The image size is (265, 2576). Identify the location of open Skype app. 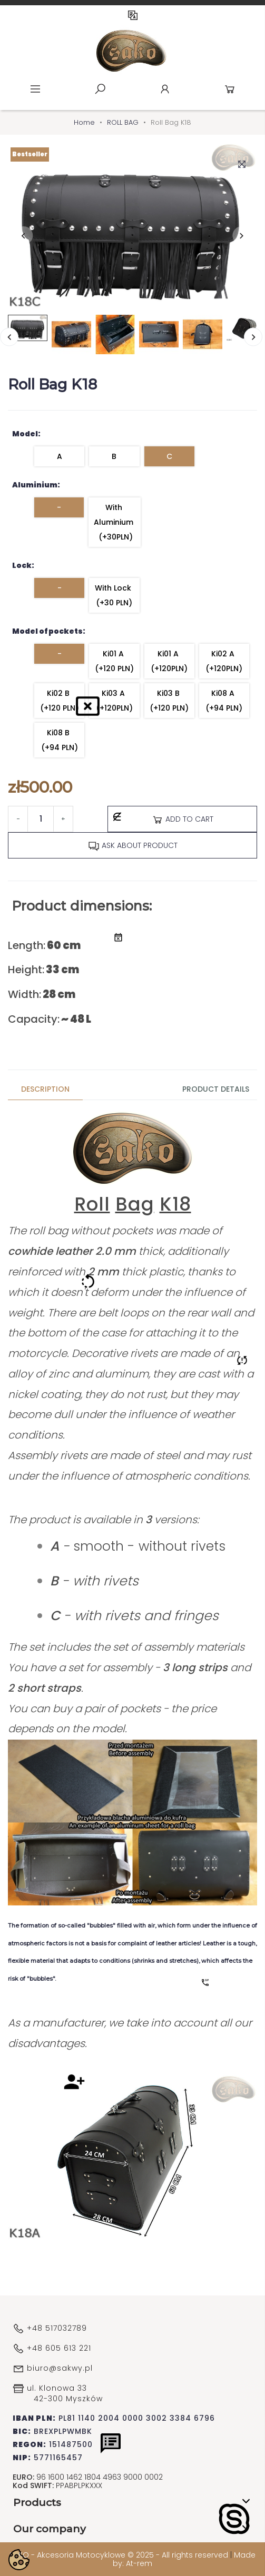
(234, 2519).